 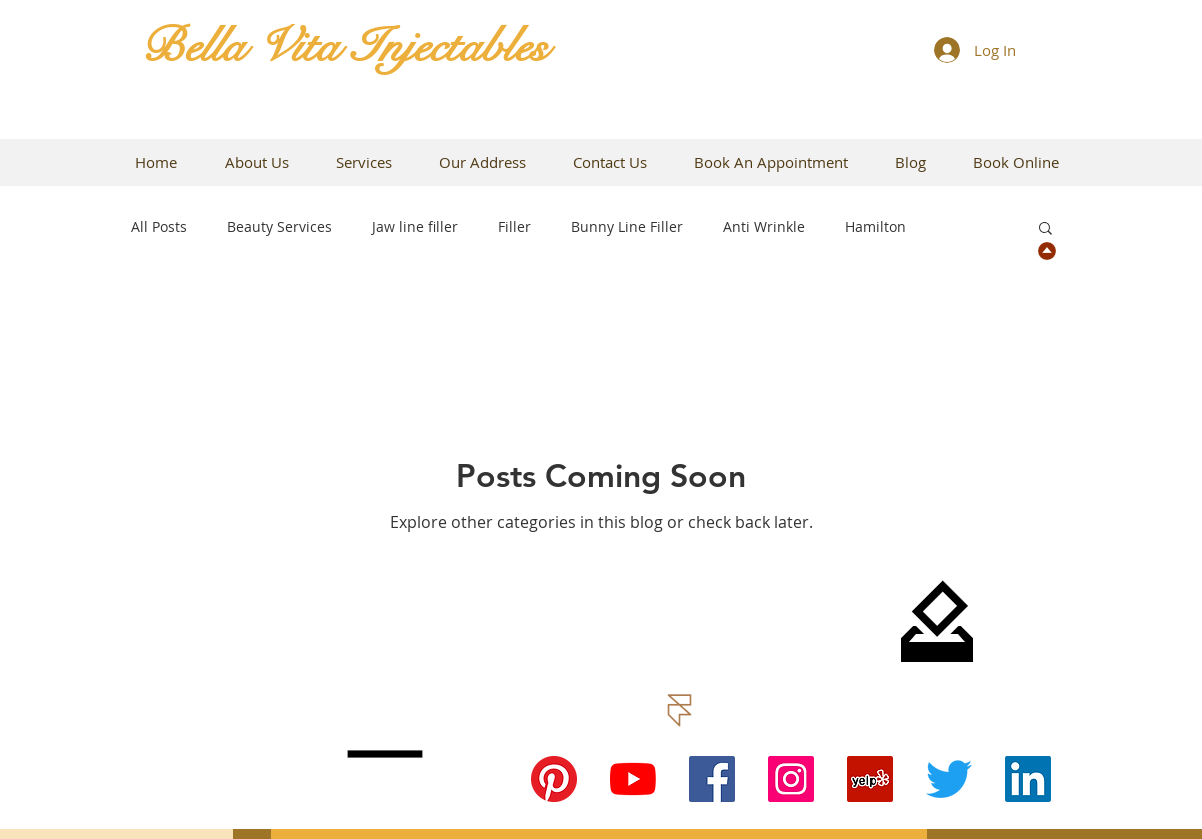 I want to click on collapse an expanded section, so click(x=1047, y=251).